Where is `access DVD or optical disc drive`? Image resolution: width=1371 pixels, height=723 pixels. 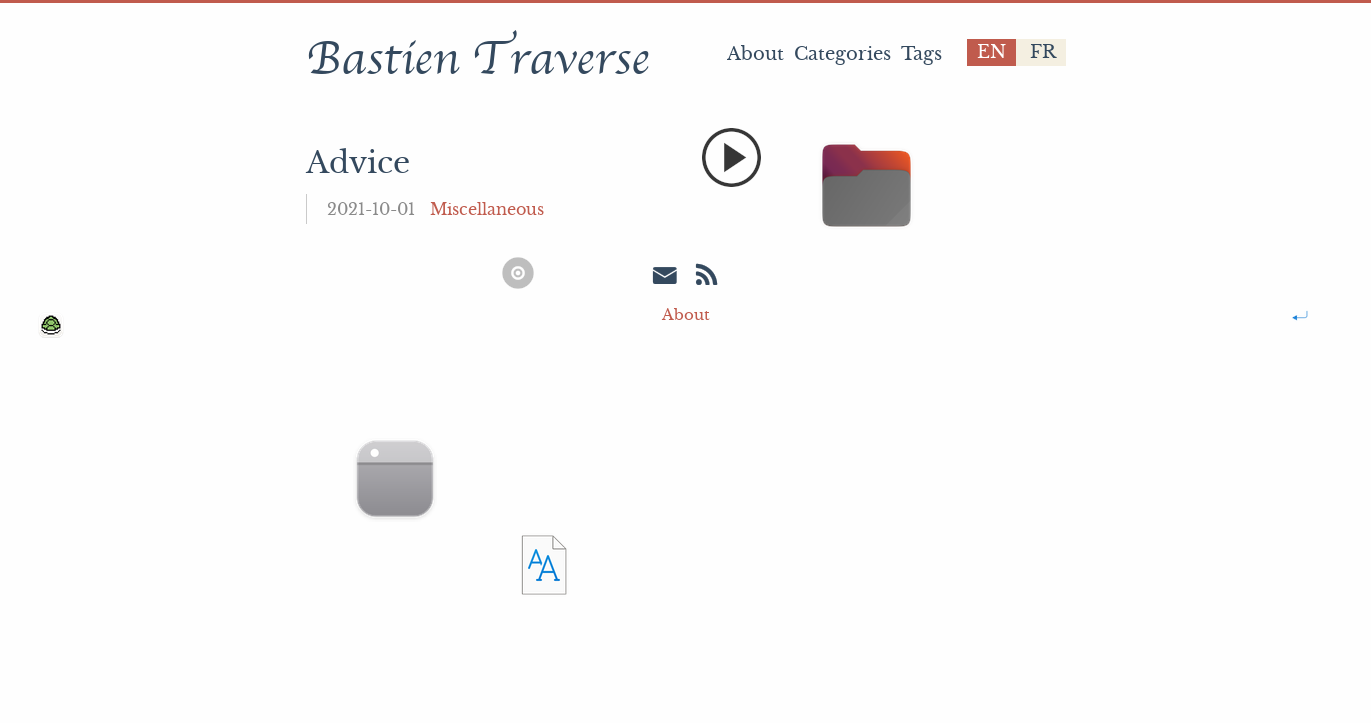 access DVD or optical disc drive is located at coordinates (518, 273).